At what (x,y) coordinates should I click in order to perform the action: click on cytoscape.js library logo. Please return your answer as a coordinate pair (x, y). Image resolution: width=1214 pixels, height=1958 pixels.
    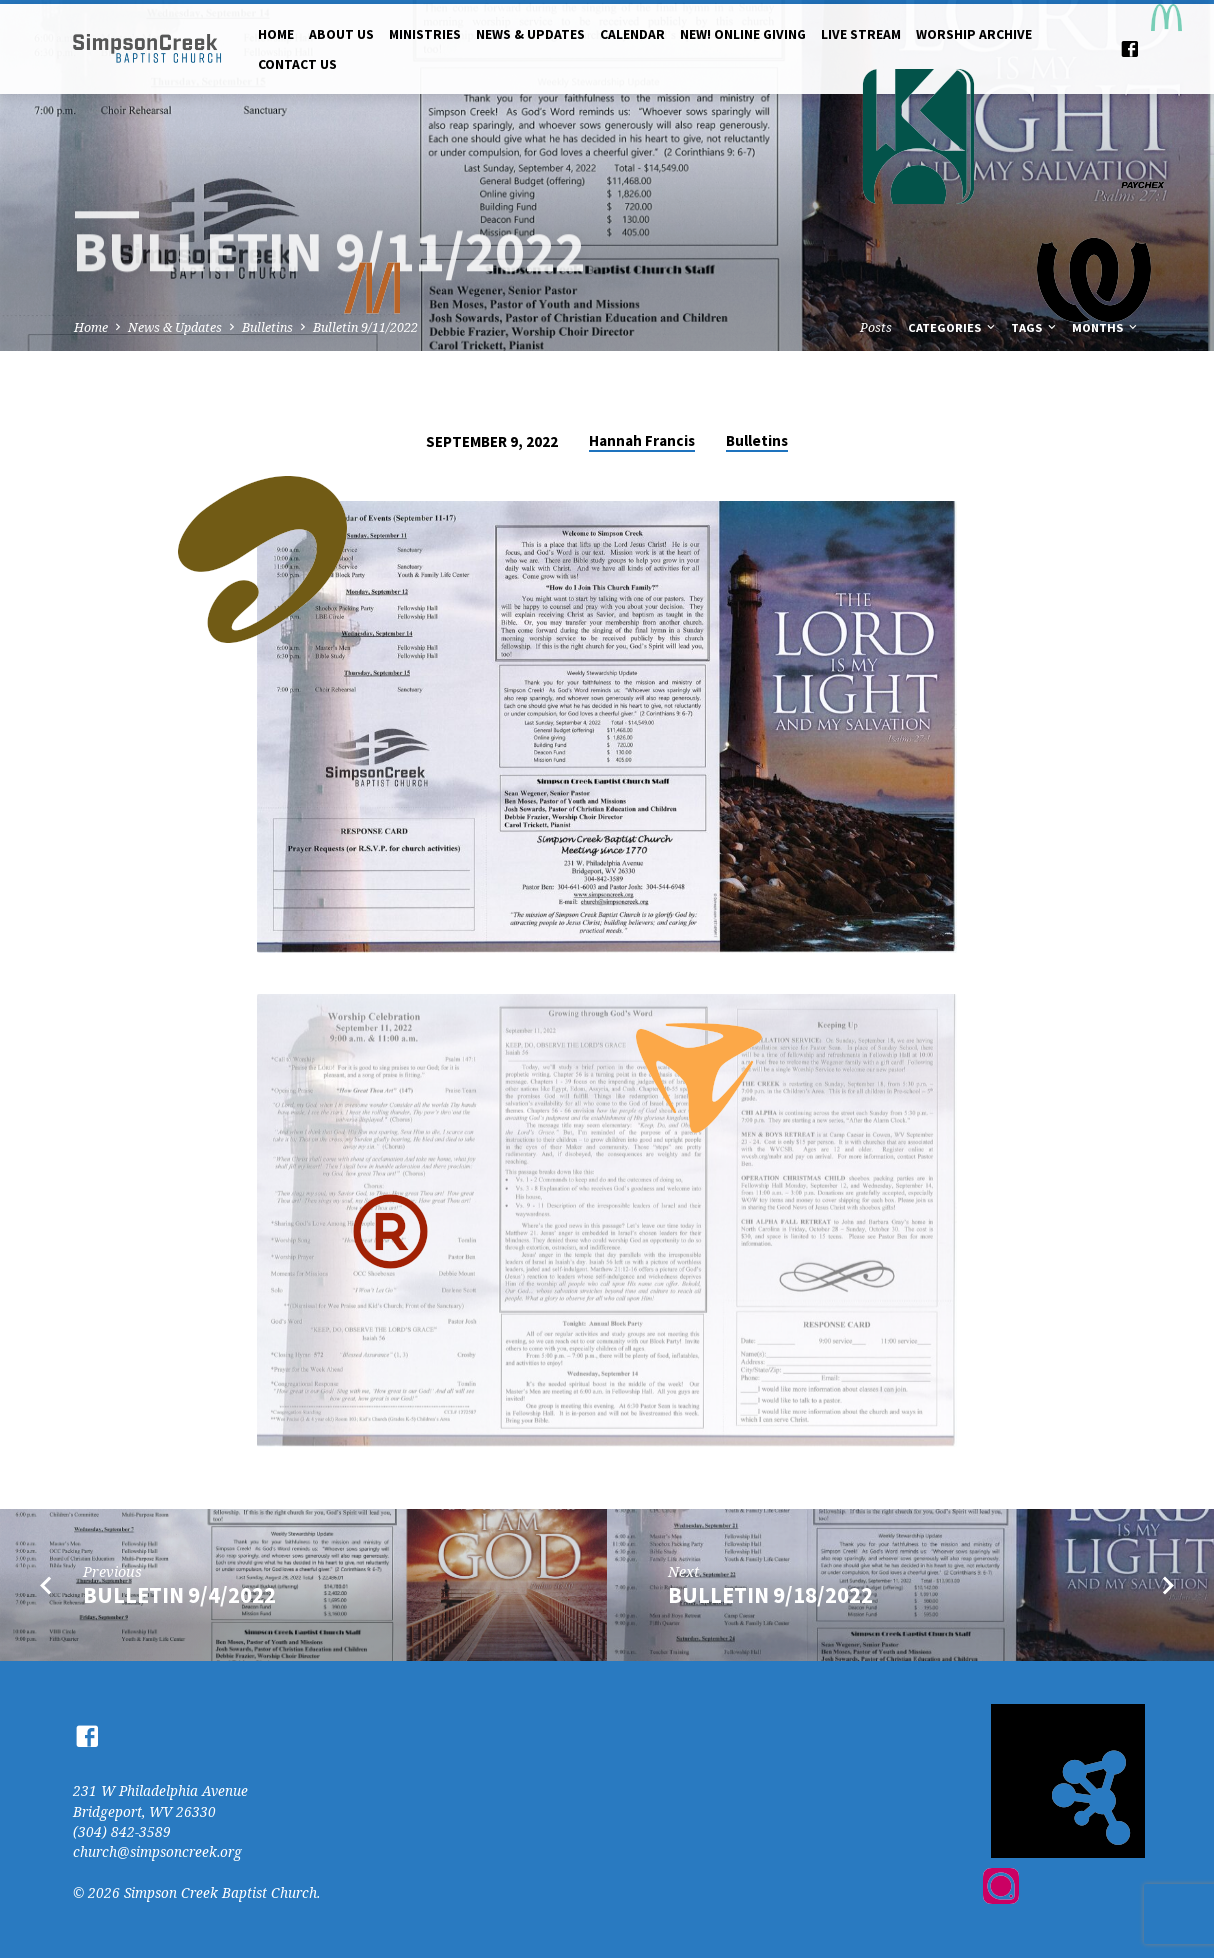
    Looking at the image, I should click on (1068, 1781).